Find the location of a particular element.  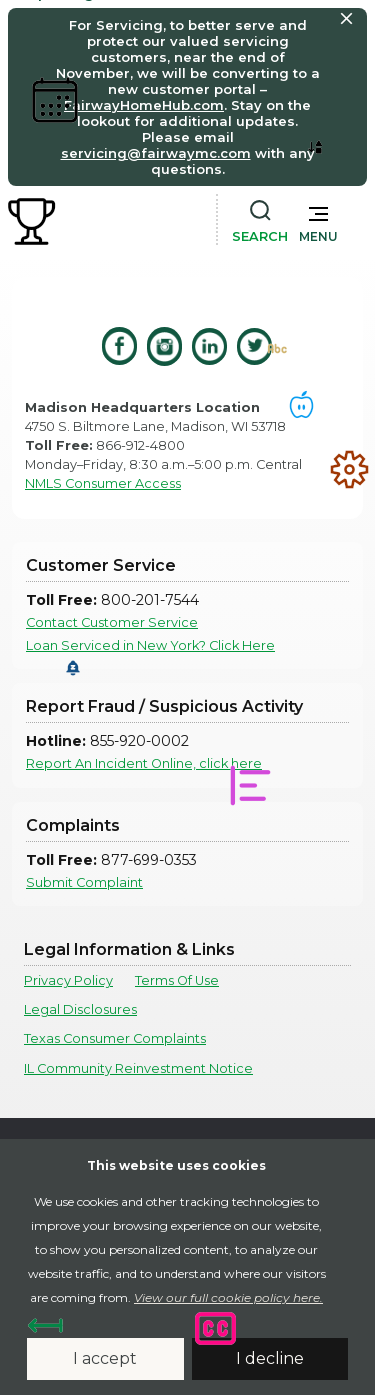

enable closed captions is located at coordinates (215, 1328).